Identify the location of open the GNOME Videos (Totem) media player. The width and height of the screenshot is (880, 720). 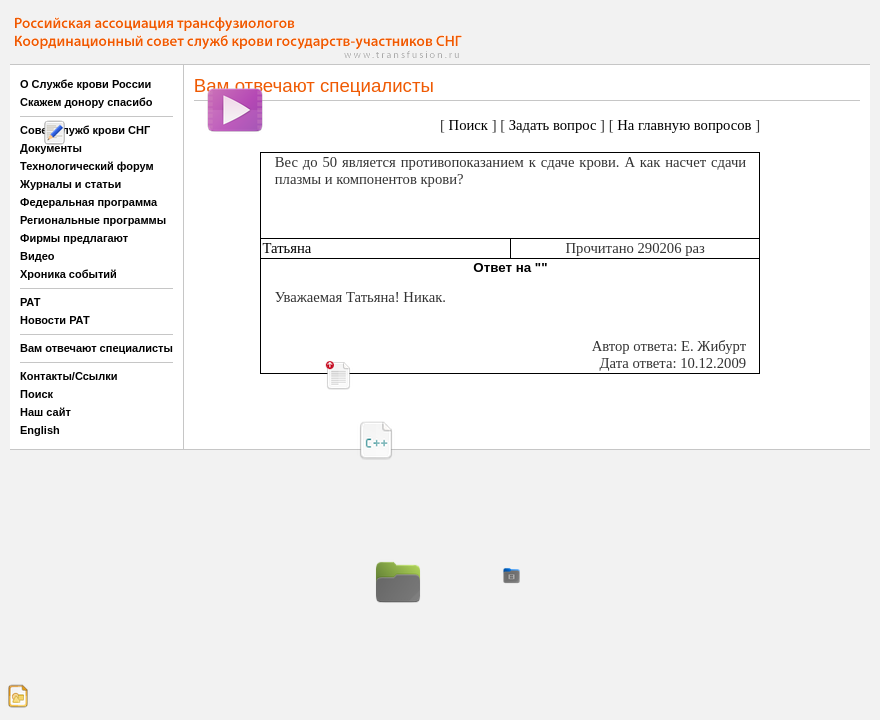
(235, 110).